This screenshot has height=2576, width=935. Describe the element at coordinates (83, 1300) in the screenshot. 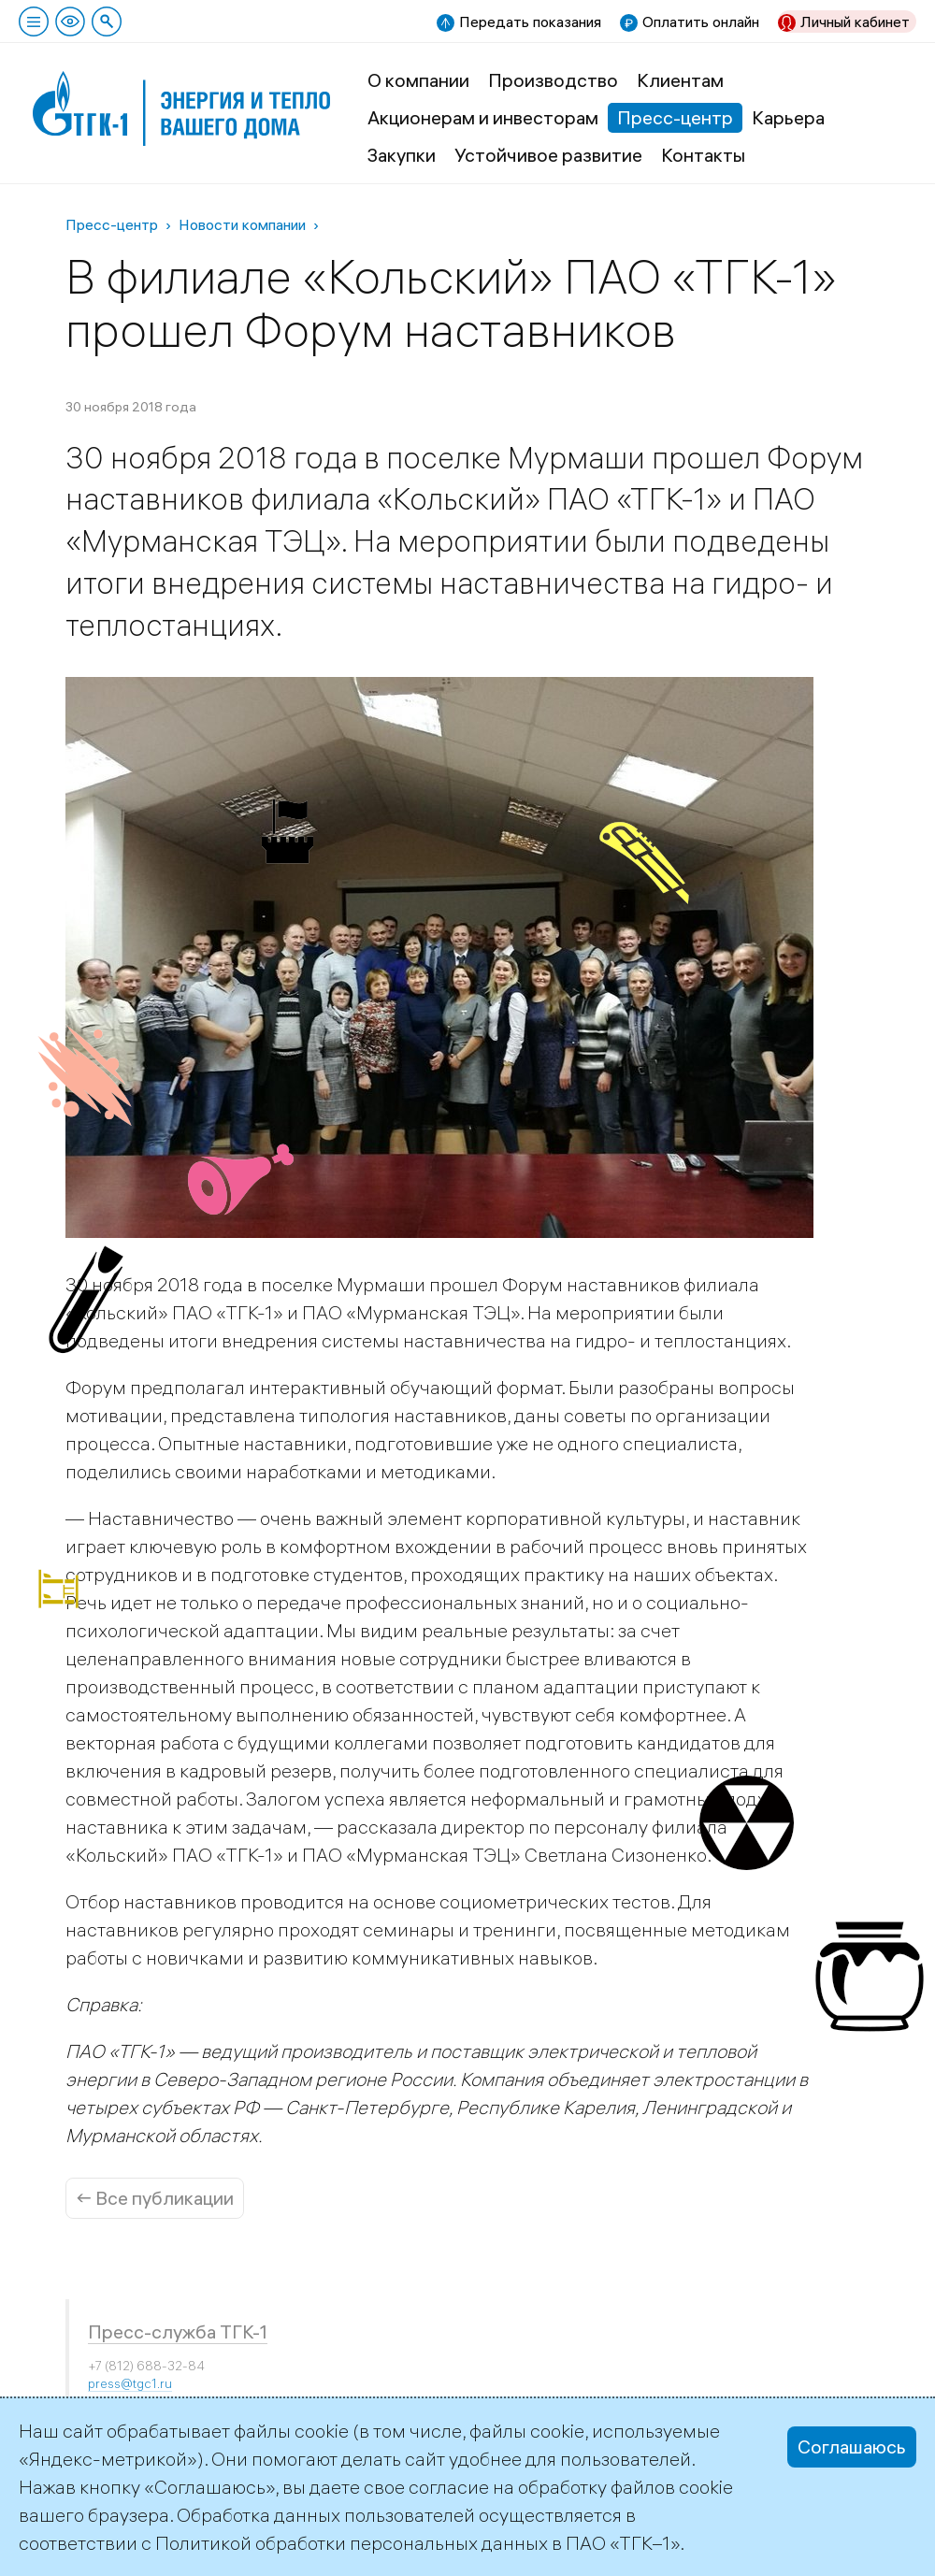

I see `collect or store a potion item` at that location.